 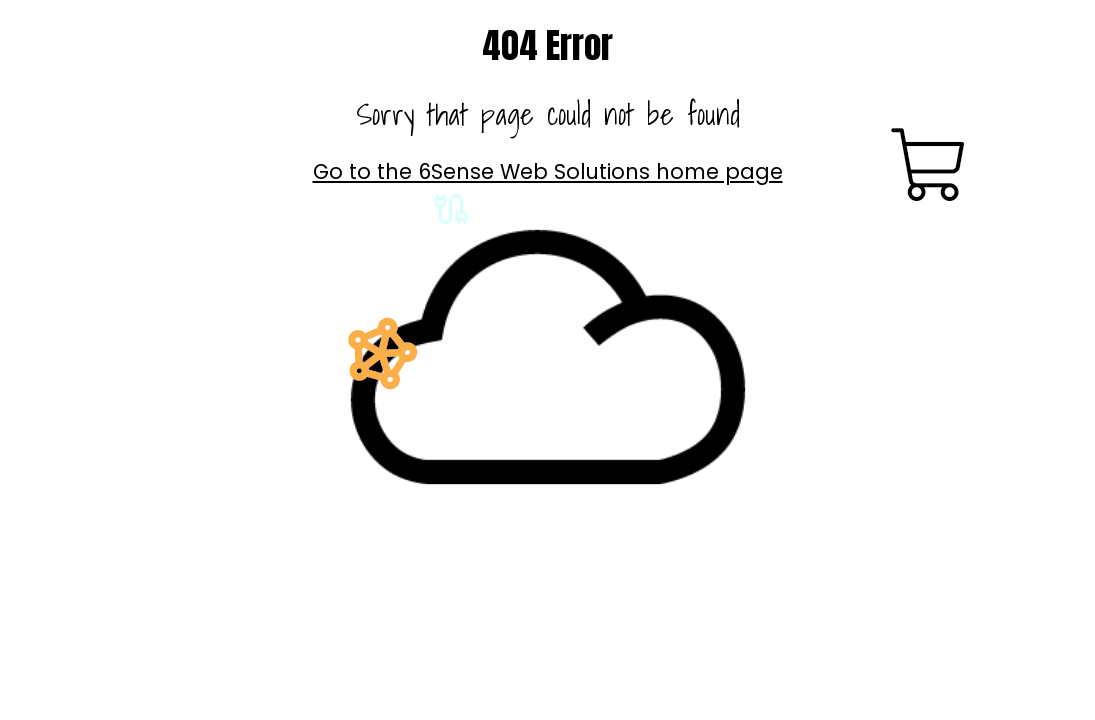 What do you see at coordinates (381, 353) in the screenshot?
I see `connect to the fediverse network` at bounding box center [381, 353].